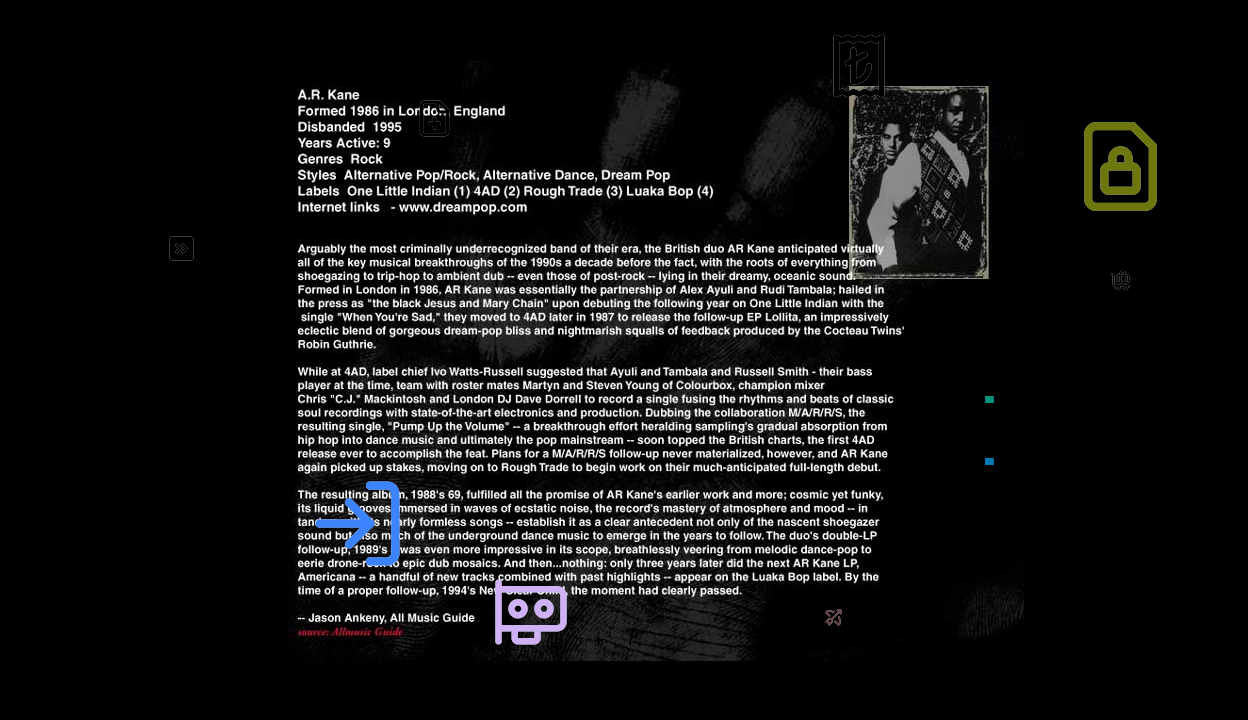  Describe the element at coordinates (859, 66) in the screenshot. I see `view receipt or transaction in turkish lira` at that location.